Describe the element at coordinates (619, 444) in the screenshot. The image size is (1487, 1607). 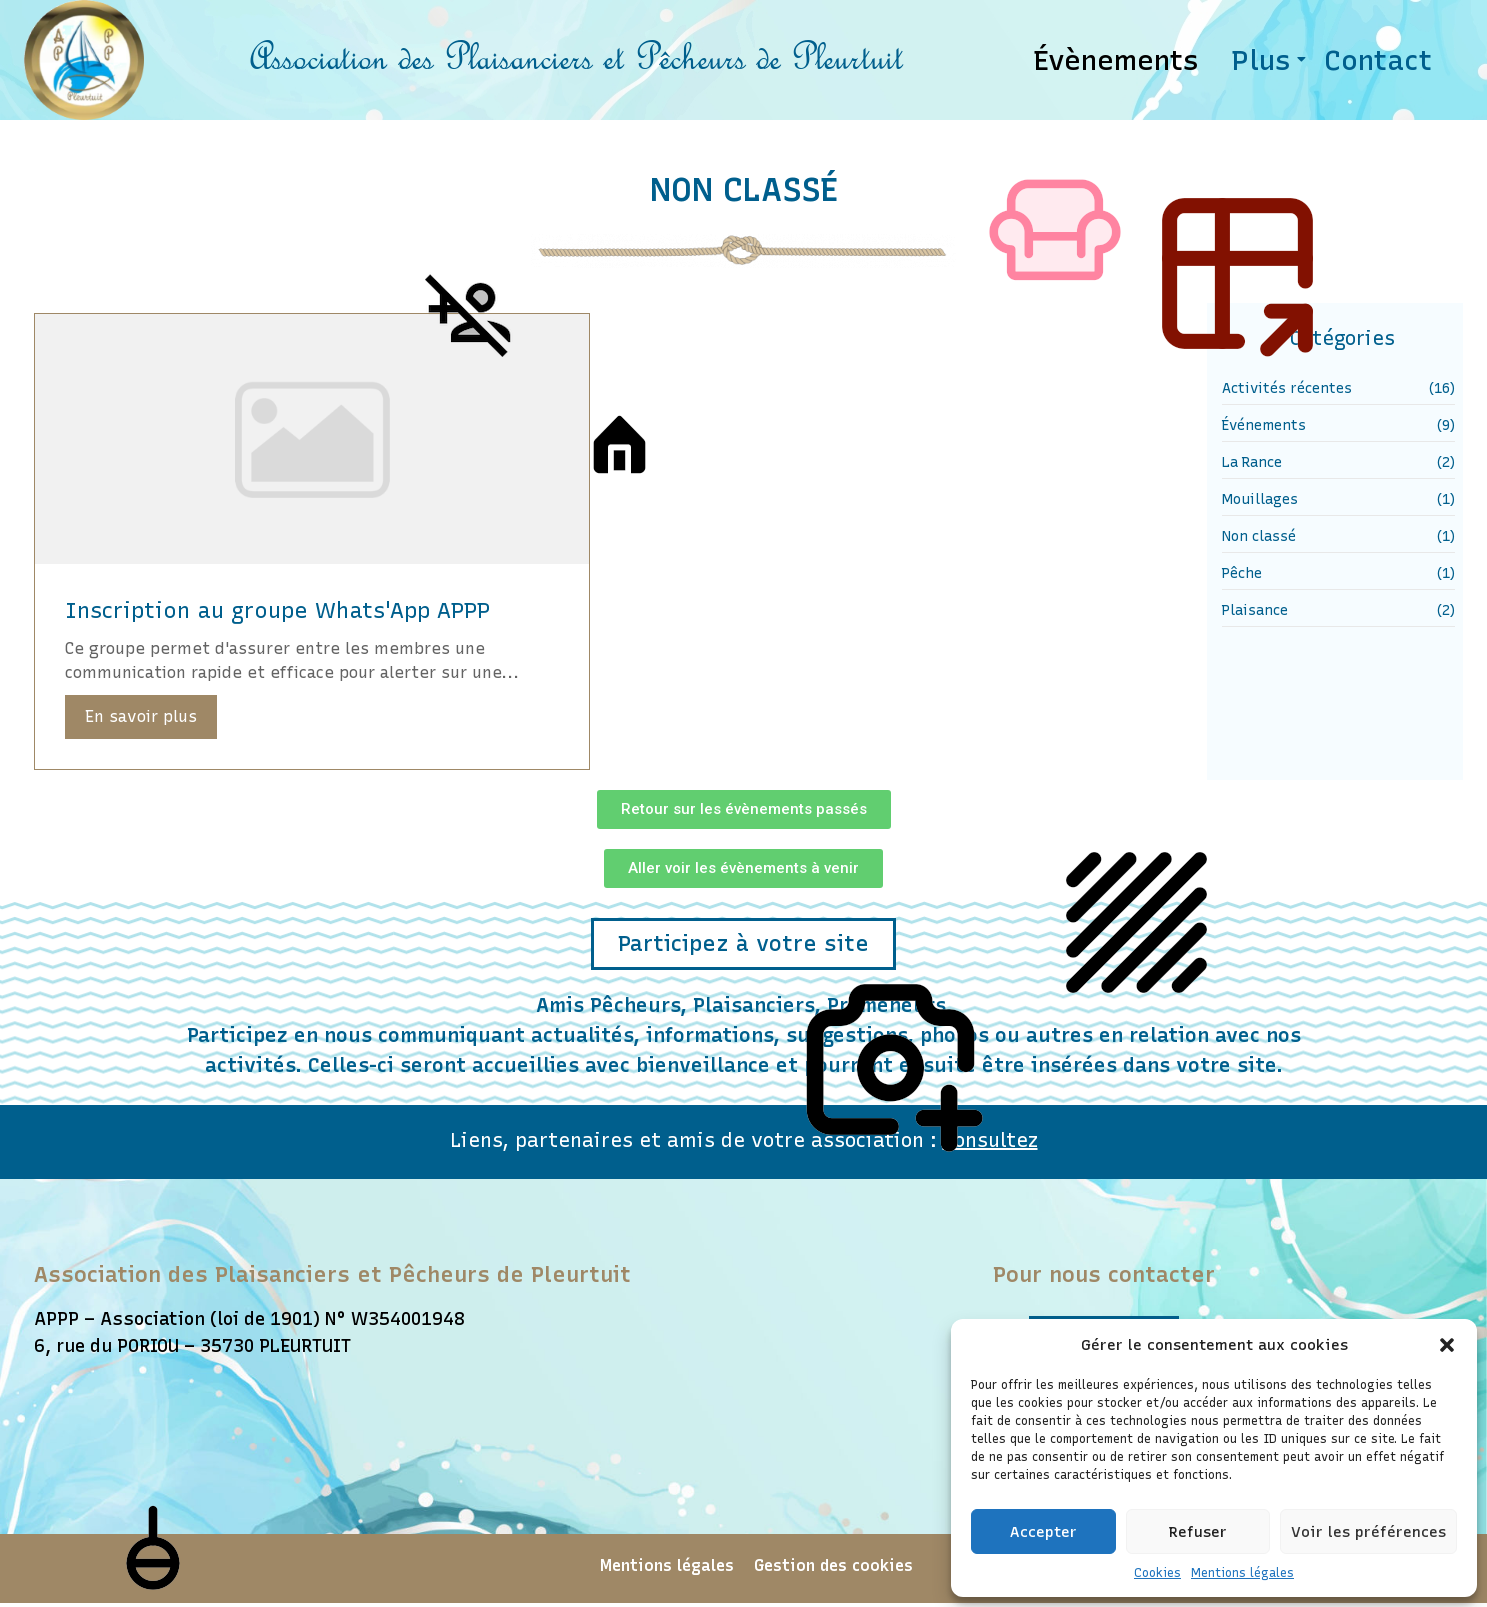
I see `navigate to home screen` at that location.